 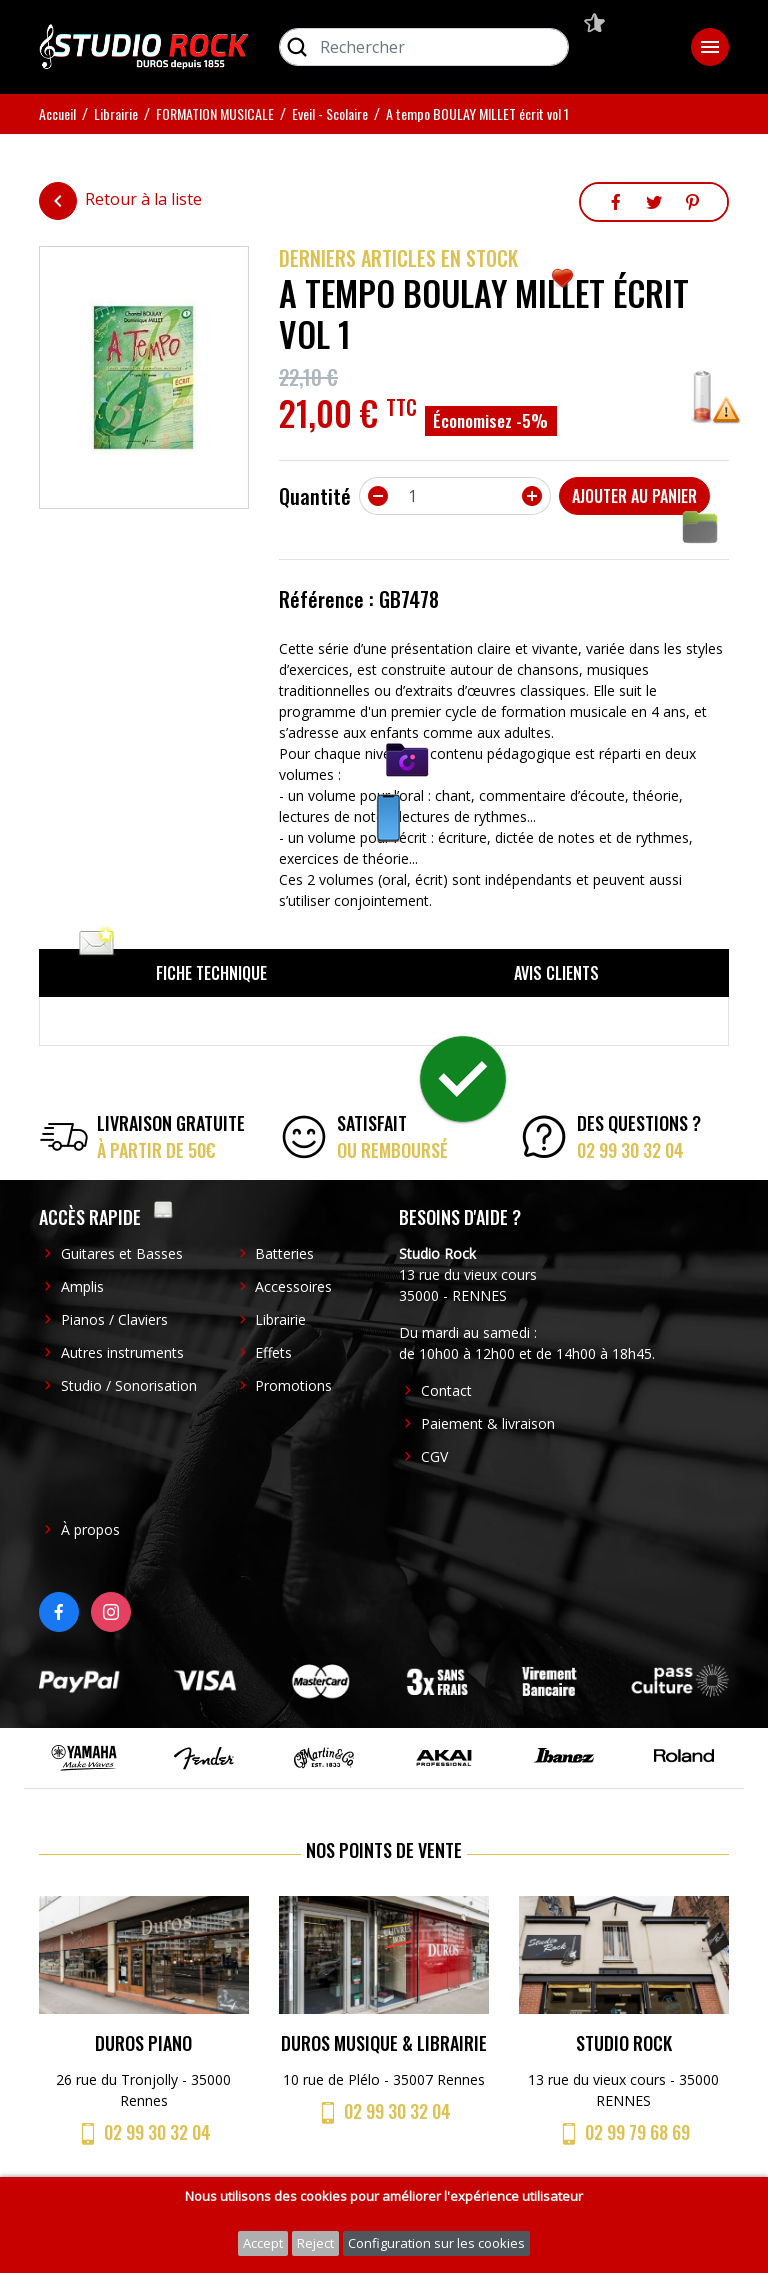 I want to click on iPhone XS device icon, so click(x=388, y=818).